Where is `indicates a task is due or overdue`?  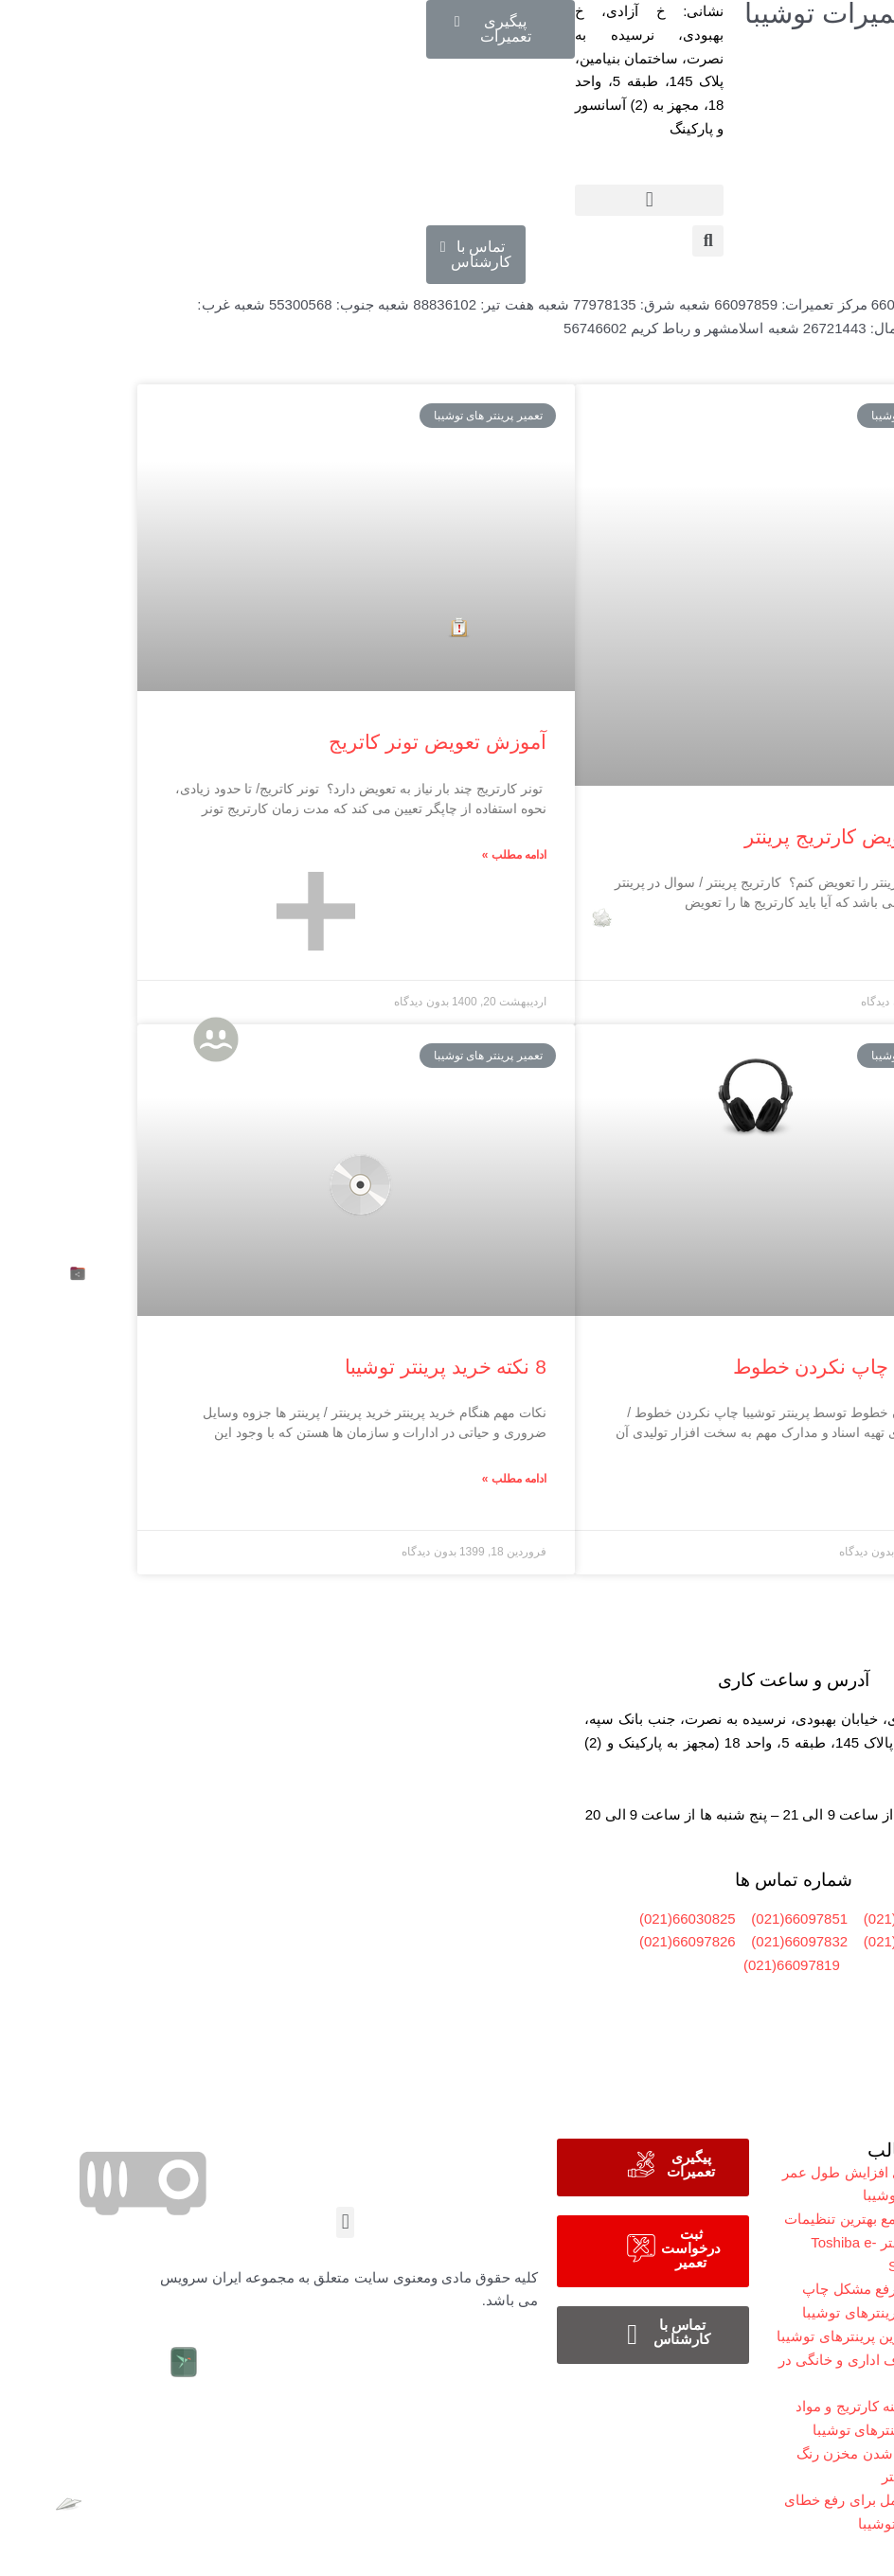 indicates a task is due or overdue is located at coordinates (458, 627).